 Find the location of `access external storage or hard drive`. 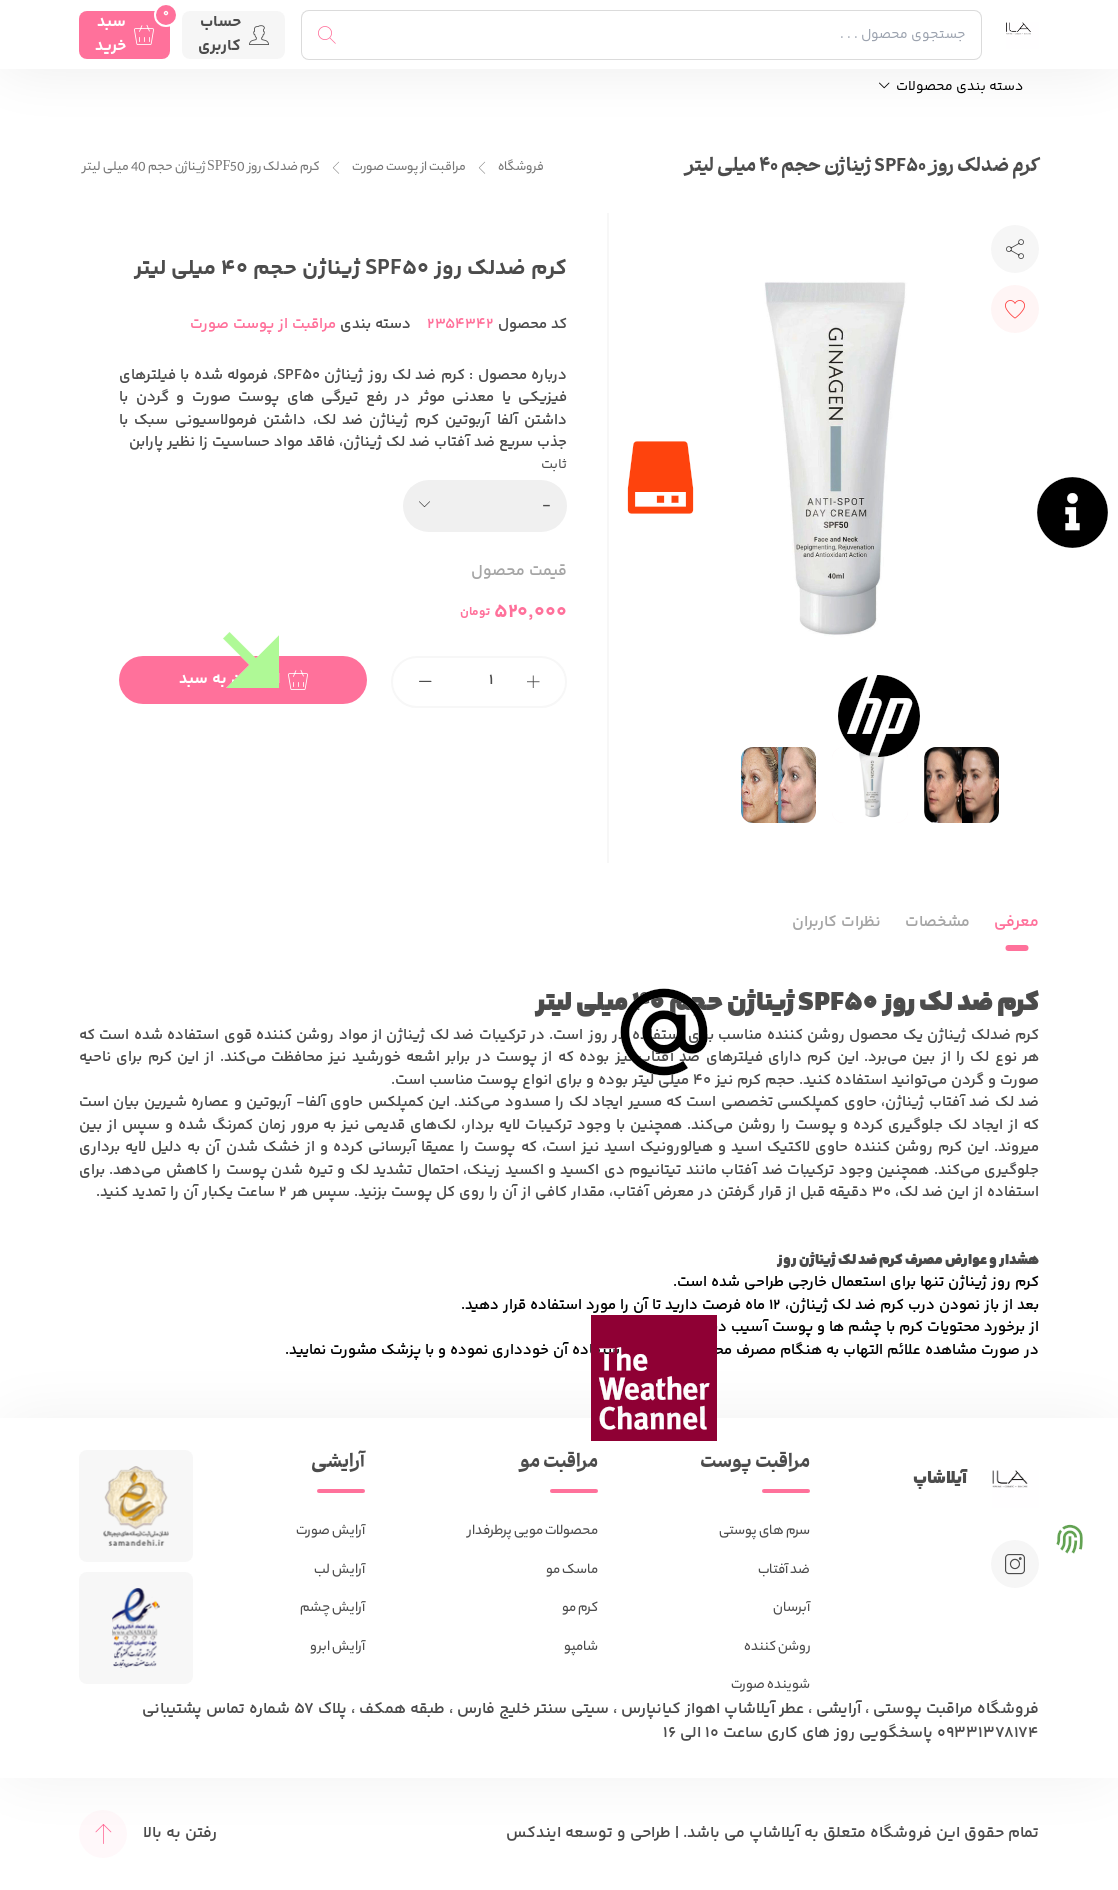

access external storage or hard drive is located at coordinates (660, 477).